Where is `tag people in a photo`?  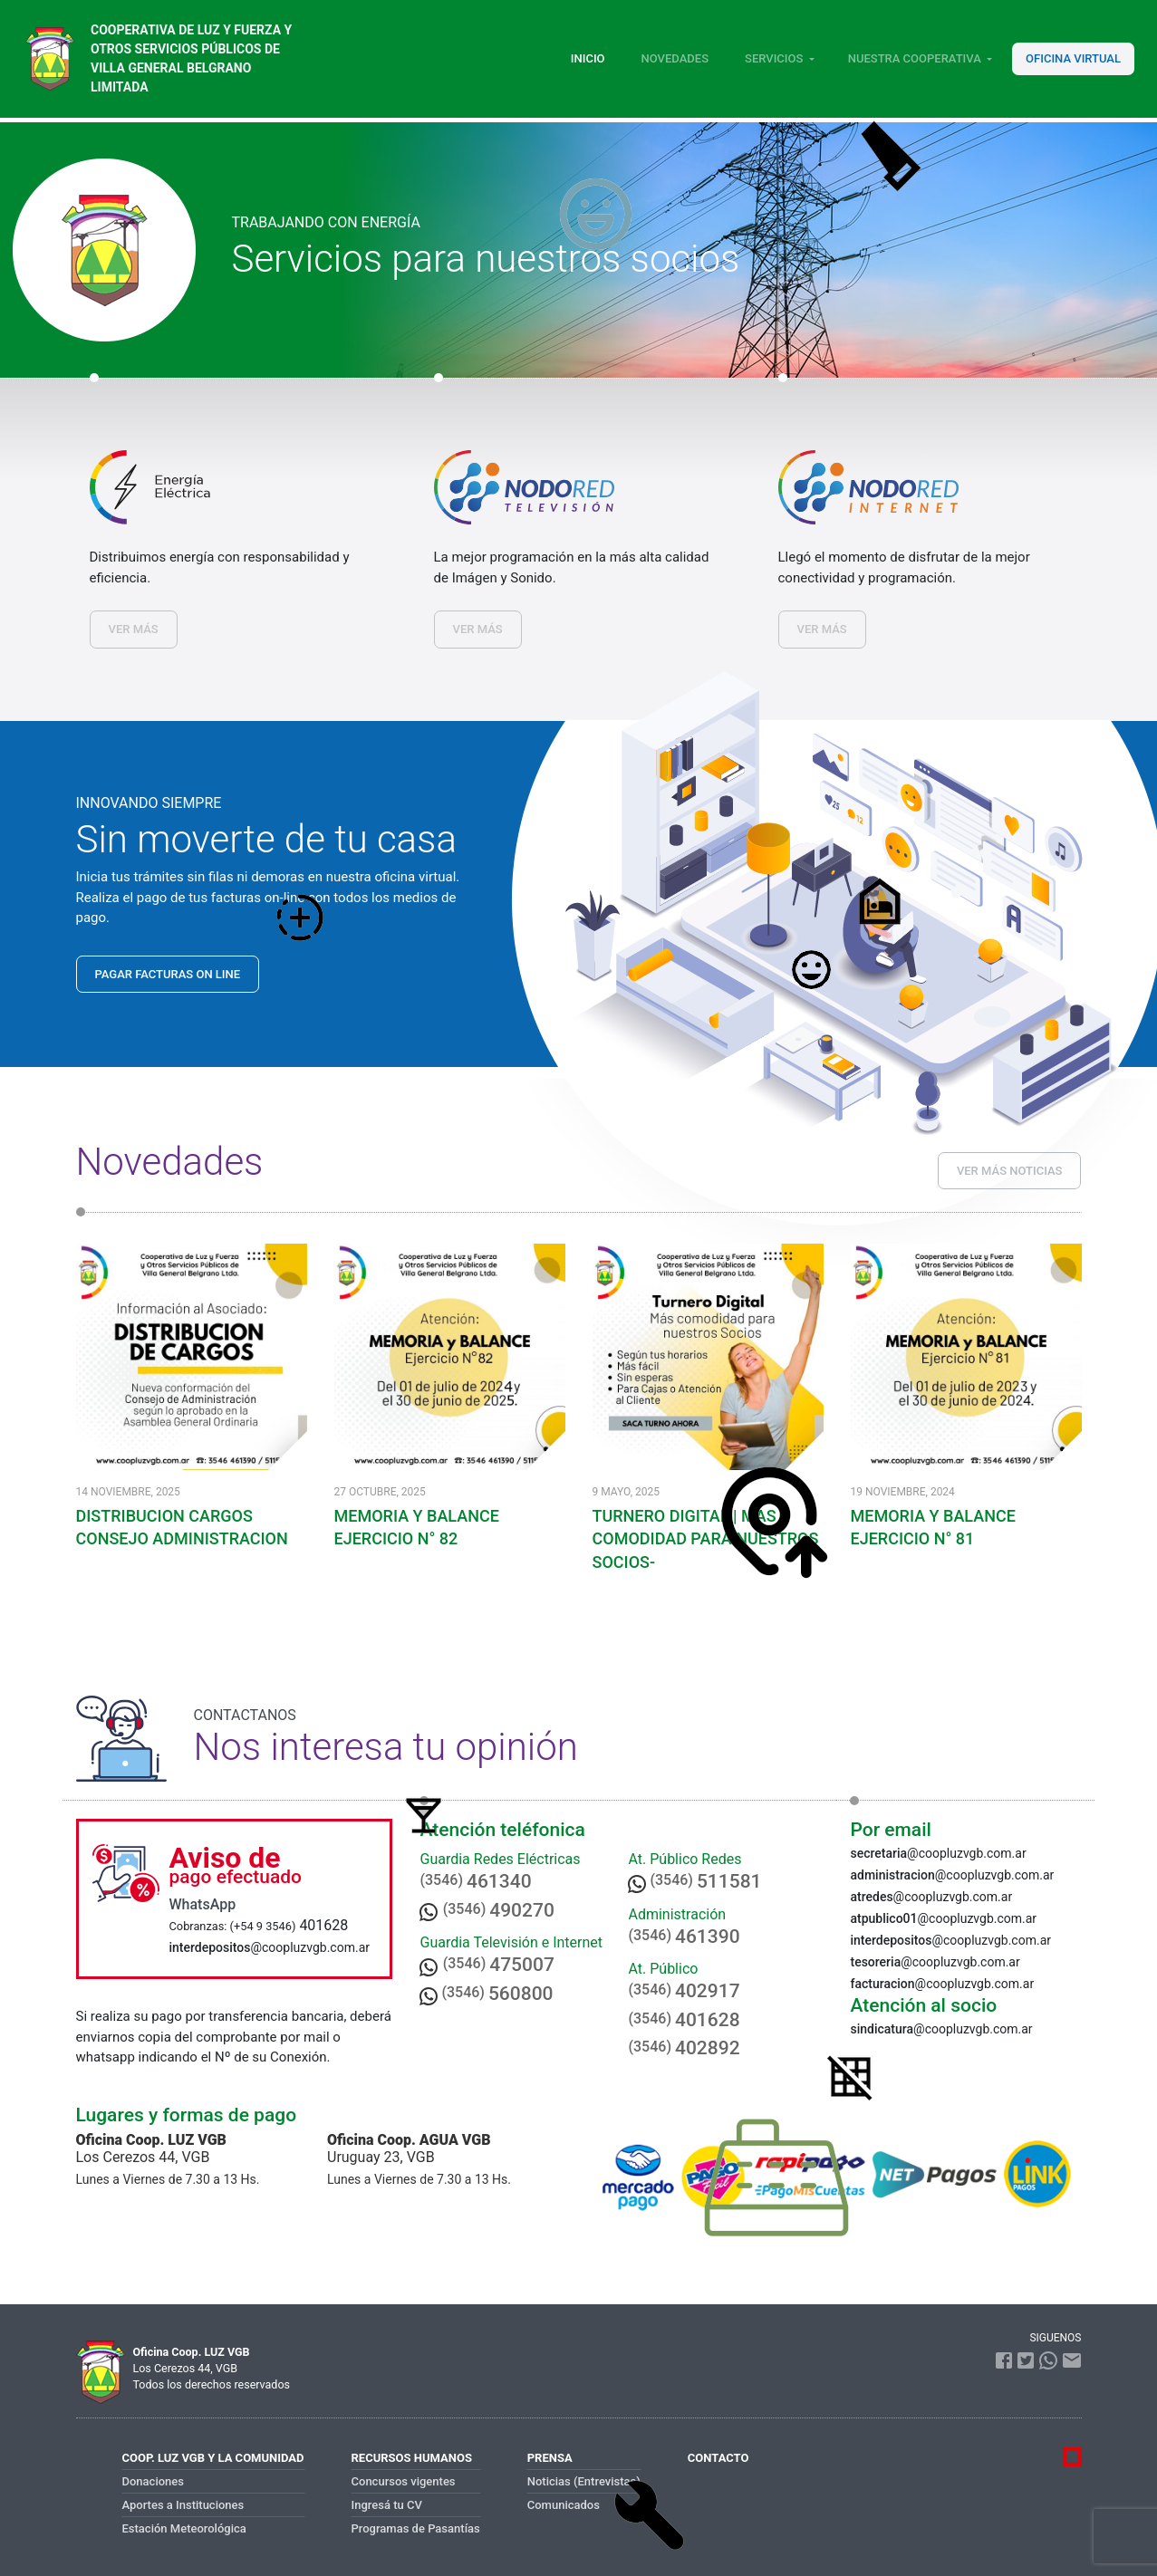 tag people in a photo is located at coordinates (811, 969).